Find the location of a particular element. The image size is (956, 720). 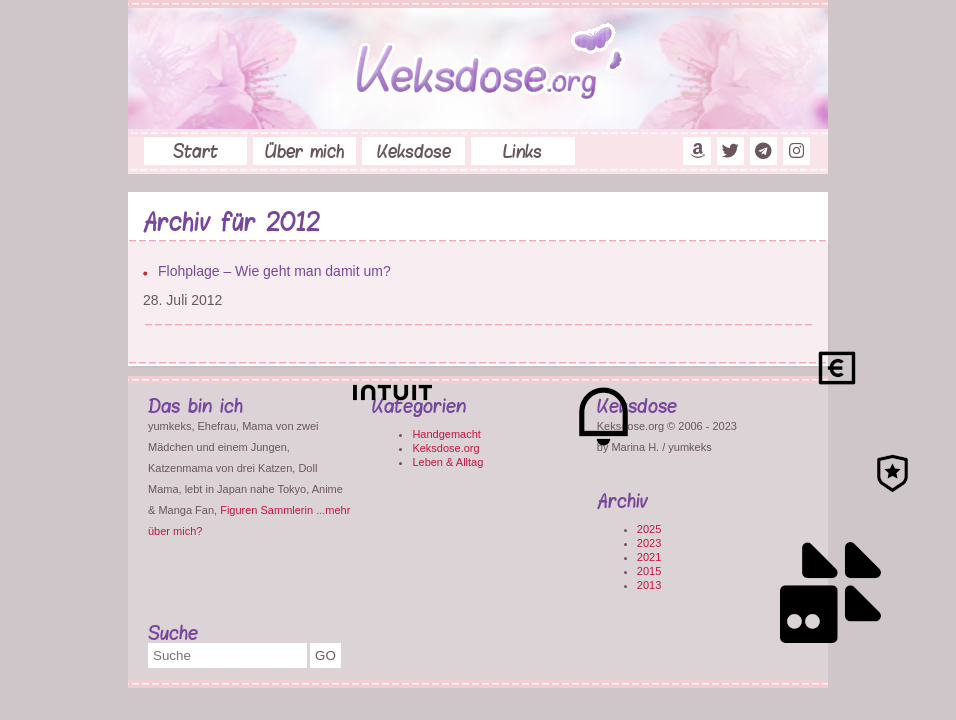

indicates premium or verified security status is located at coordinates (892, 473).